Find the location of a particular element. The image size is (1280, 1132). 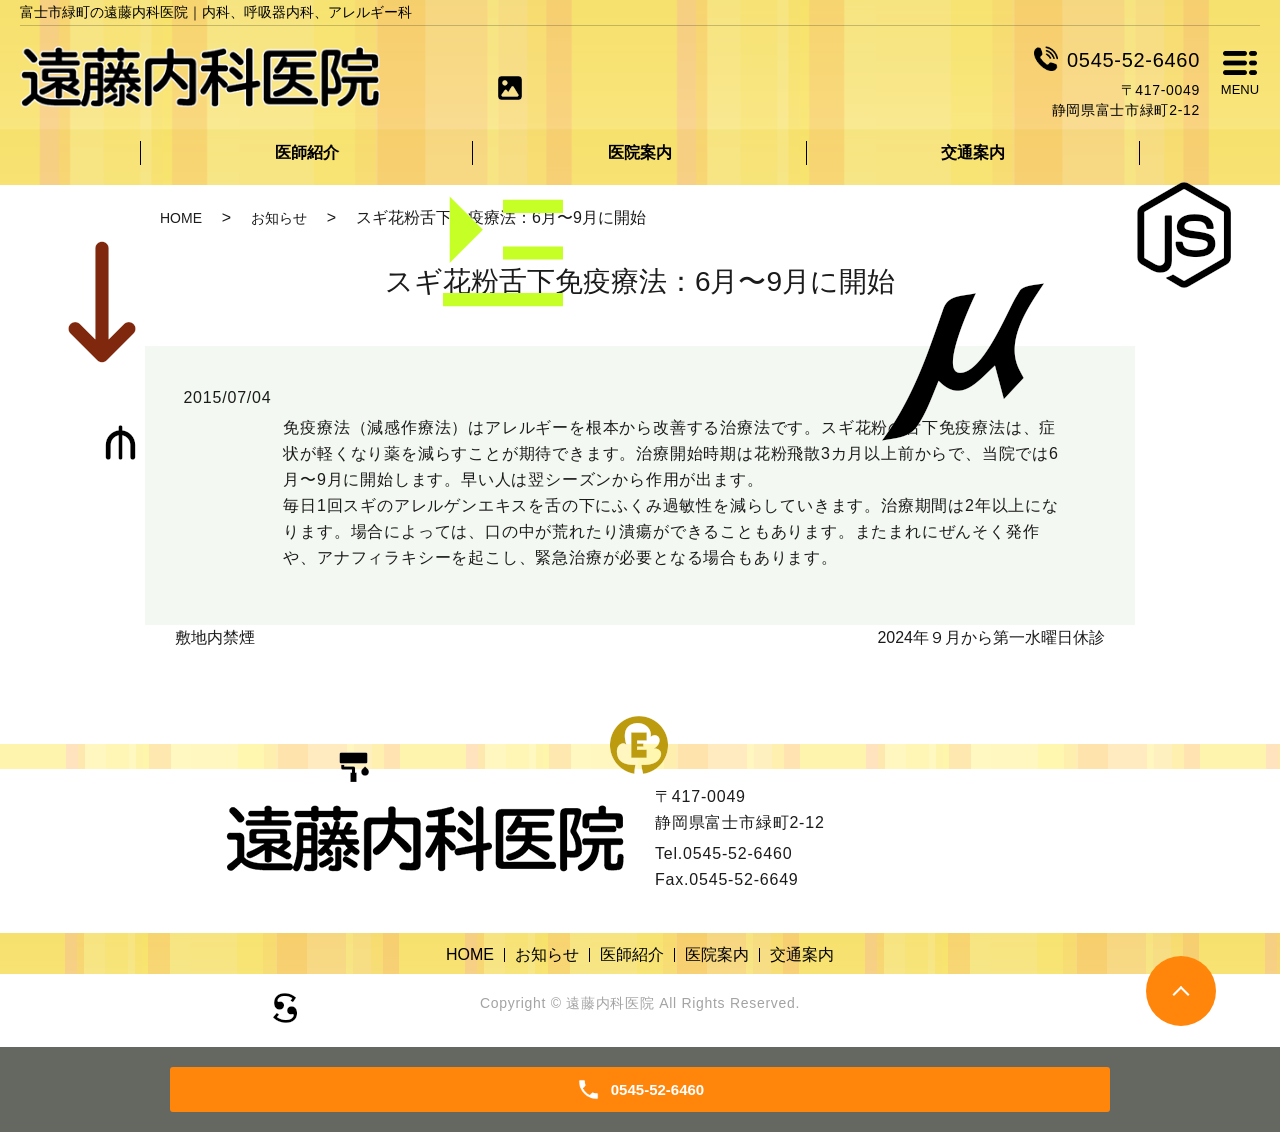

open ecosia search engine is located at coordinates (639, 745).